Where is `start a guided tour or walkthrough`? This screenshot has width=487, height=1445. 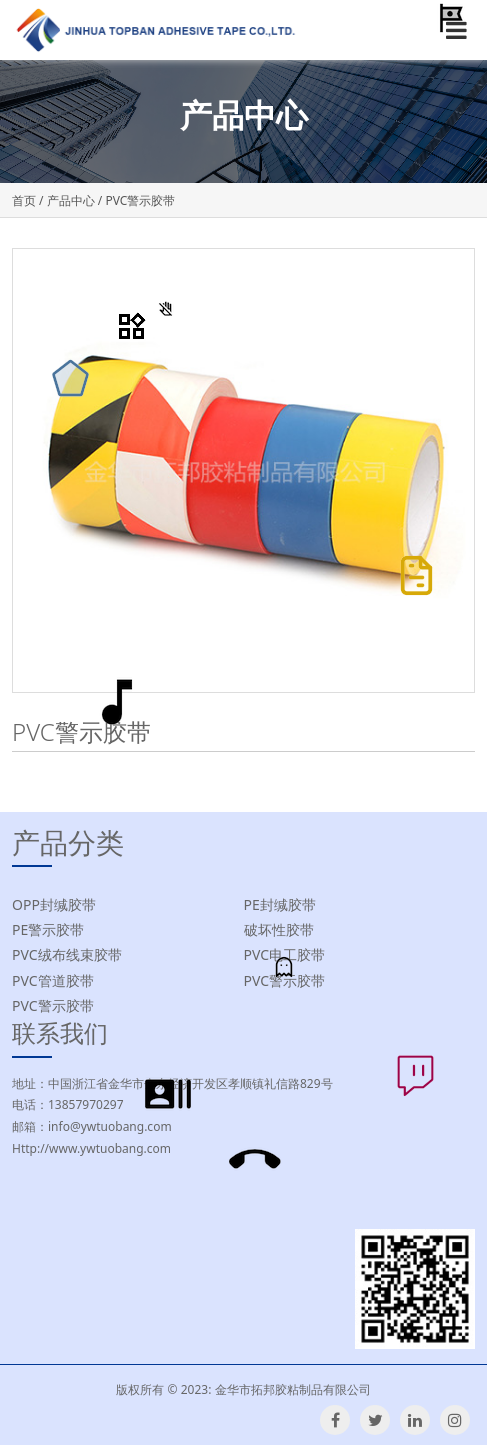 start a guided tour or walkthrough is located at coordinates (450, 18).